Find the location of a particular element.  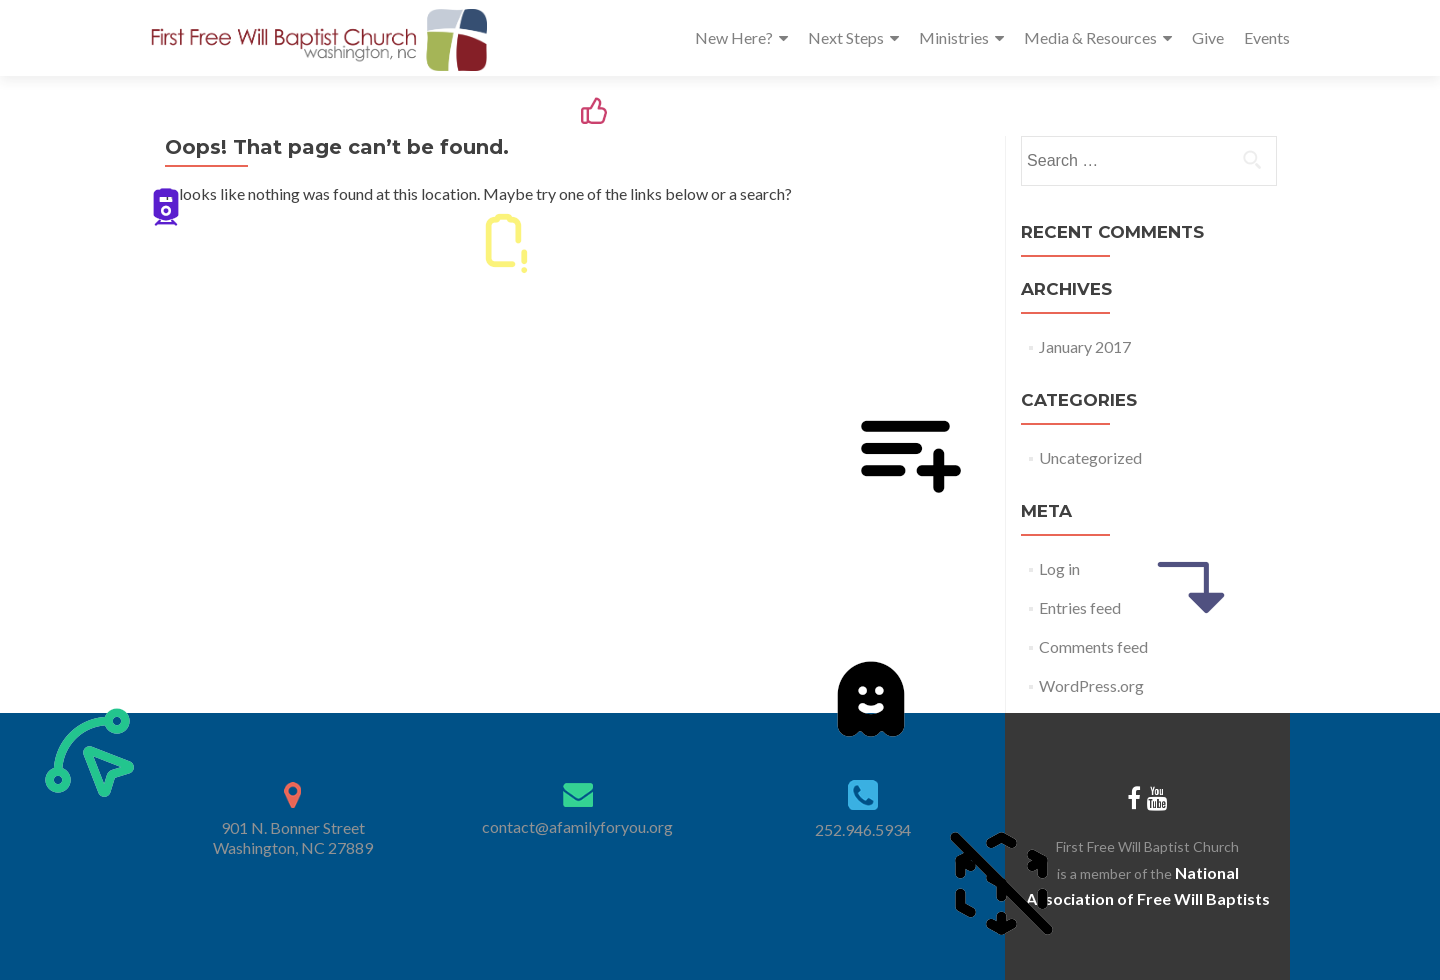

3D object view is disabled is located at coordinates (1001, 883).